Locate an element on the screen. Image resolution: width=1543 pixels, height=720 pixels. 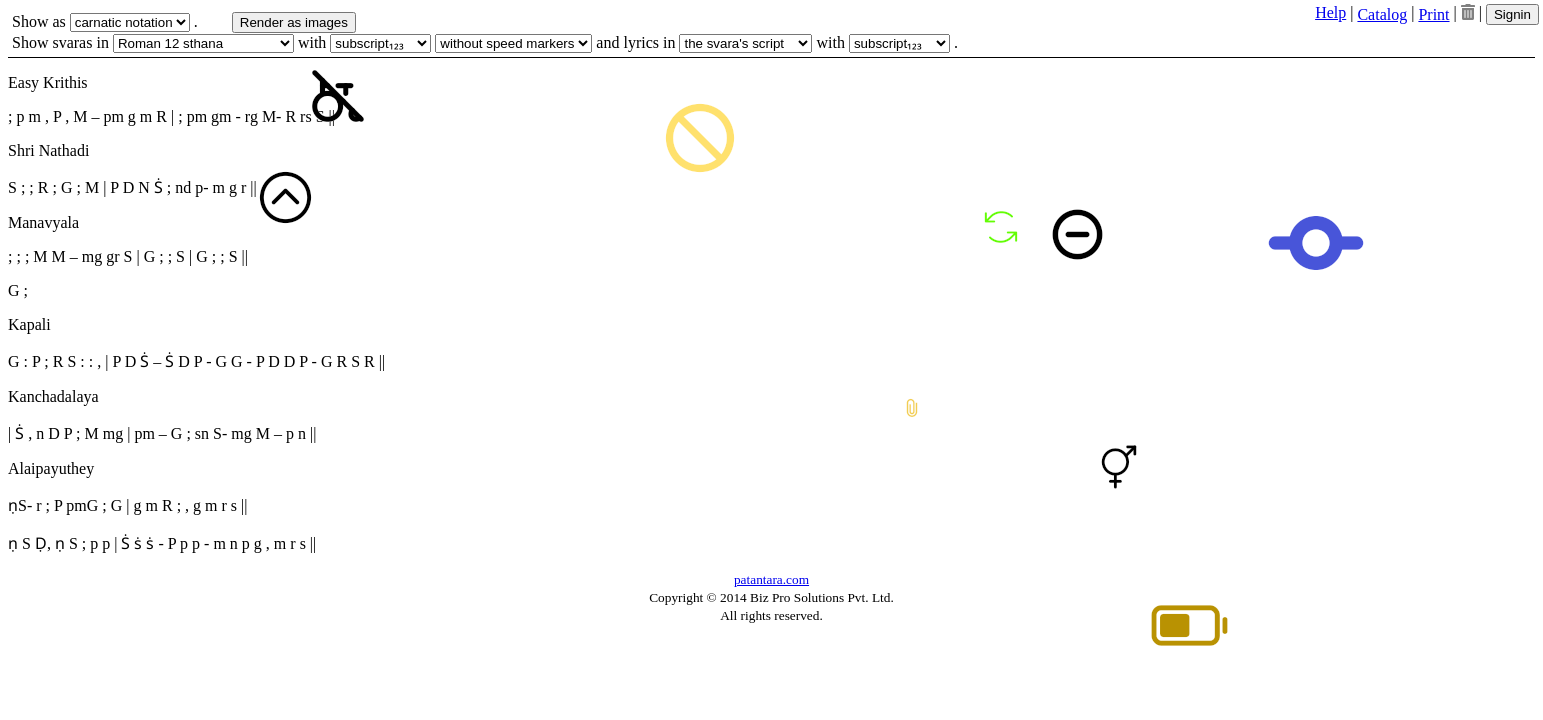
view commit details in version control is located at coordinates (1316, 243).